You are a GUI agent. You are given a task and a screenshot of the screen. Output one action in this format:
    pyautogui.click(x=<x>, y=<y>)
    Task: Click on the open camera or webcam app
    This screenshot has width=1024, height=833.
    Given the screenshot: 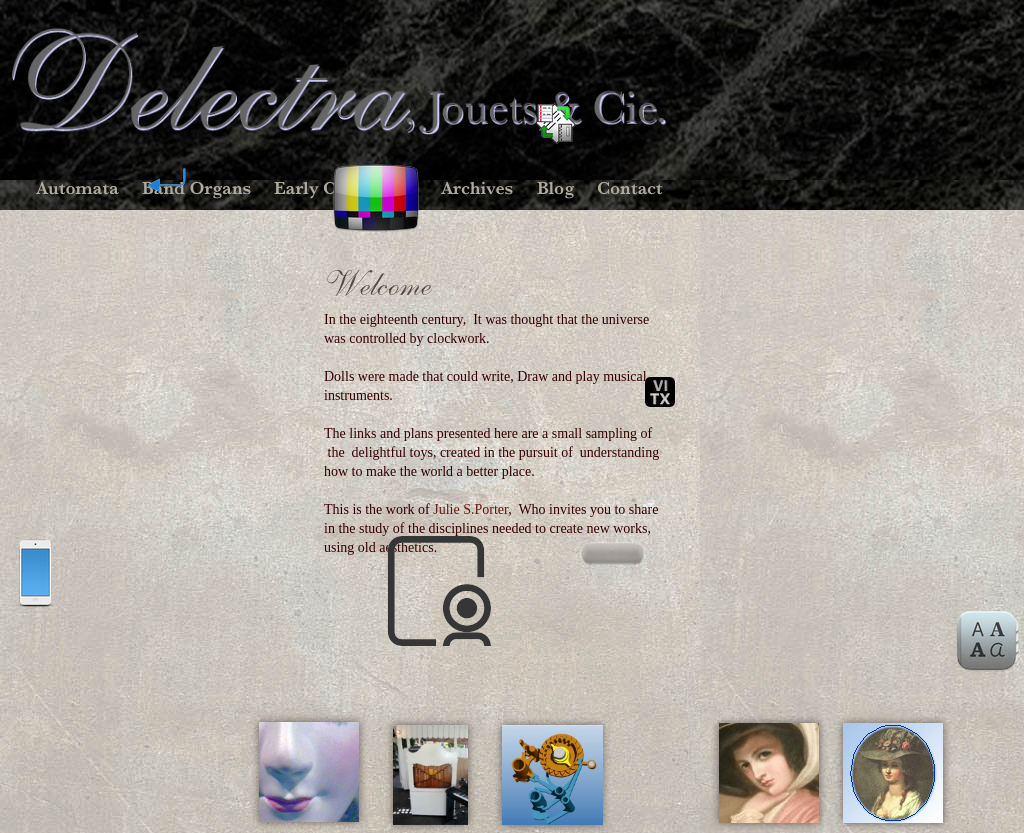 What is the action you would take?
    pyautogui.click(x=436, y=591)
    